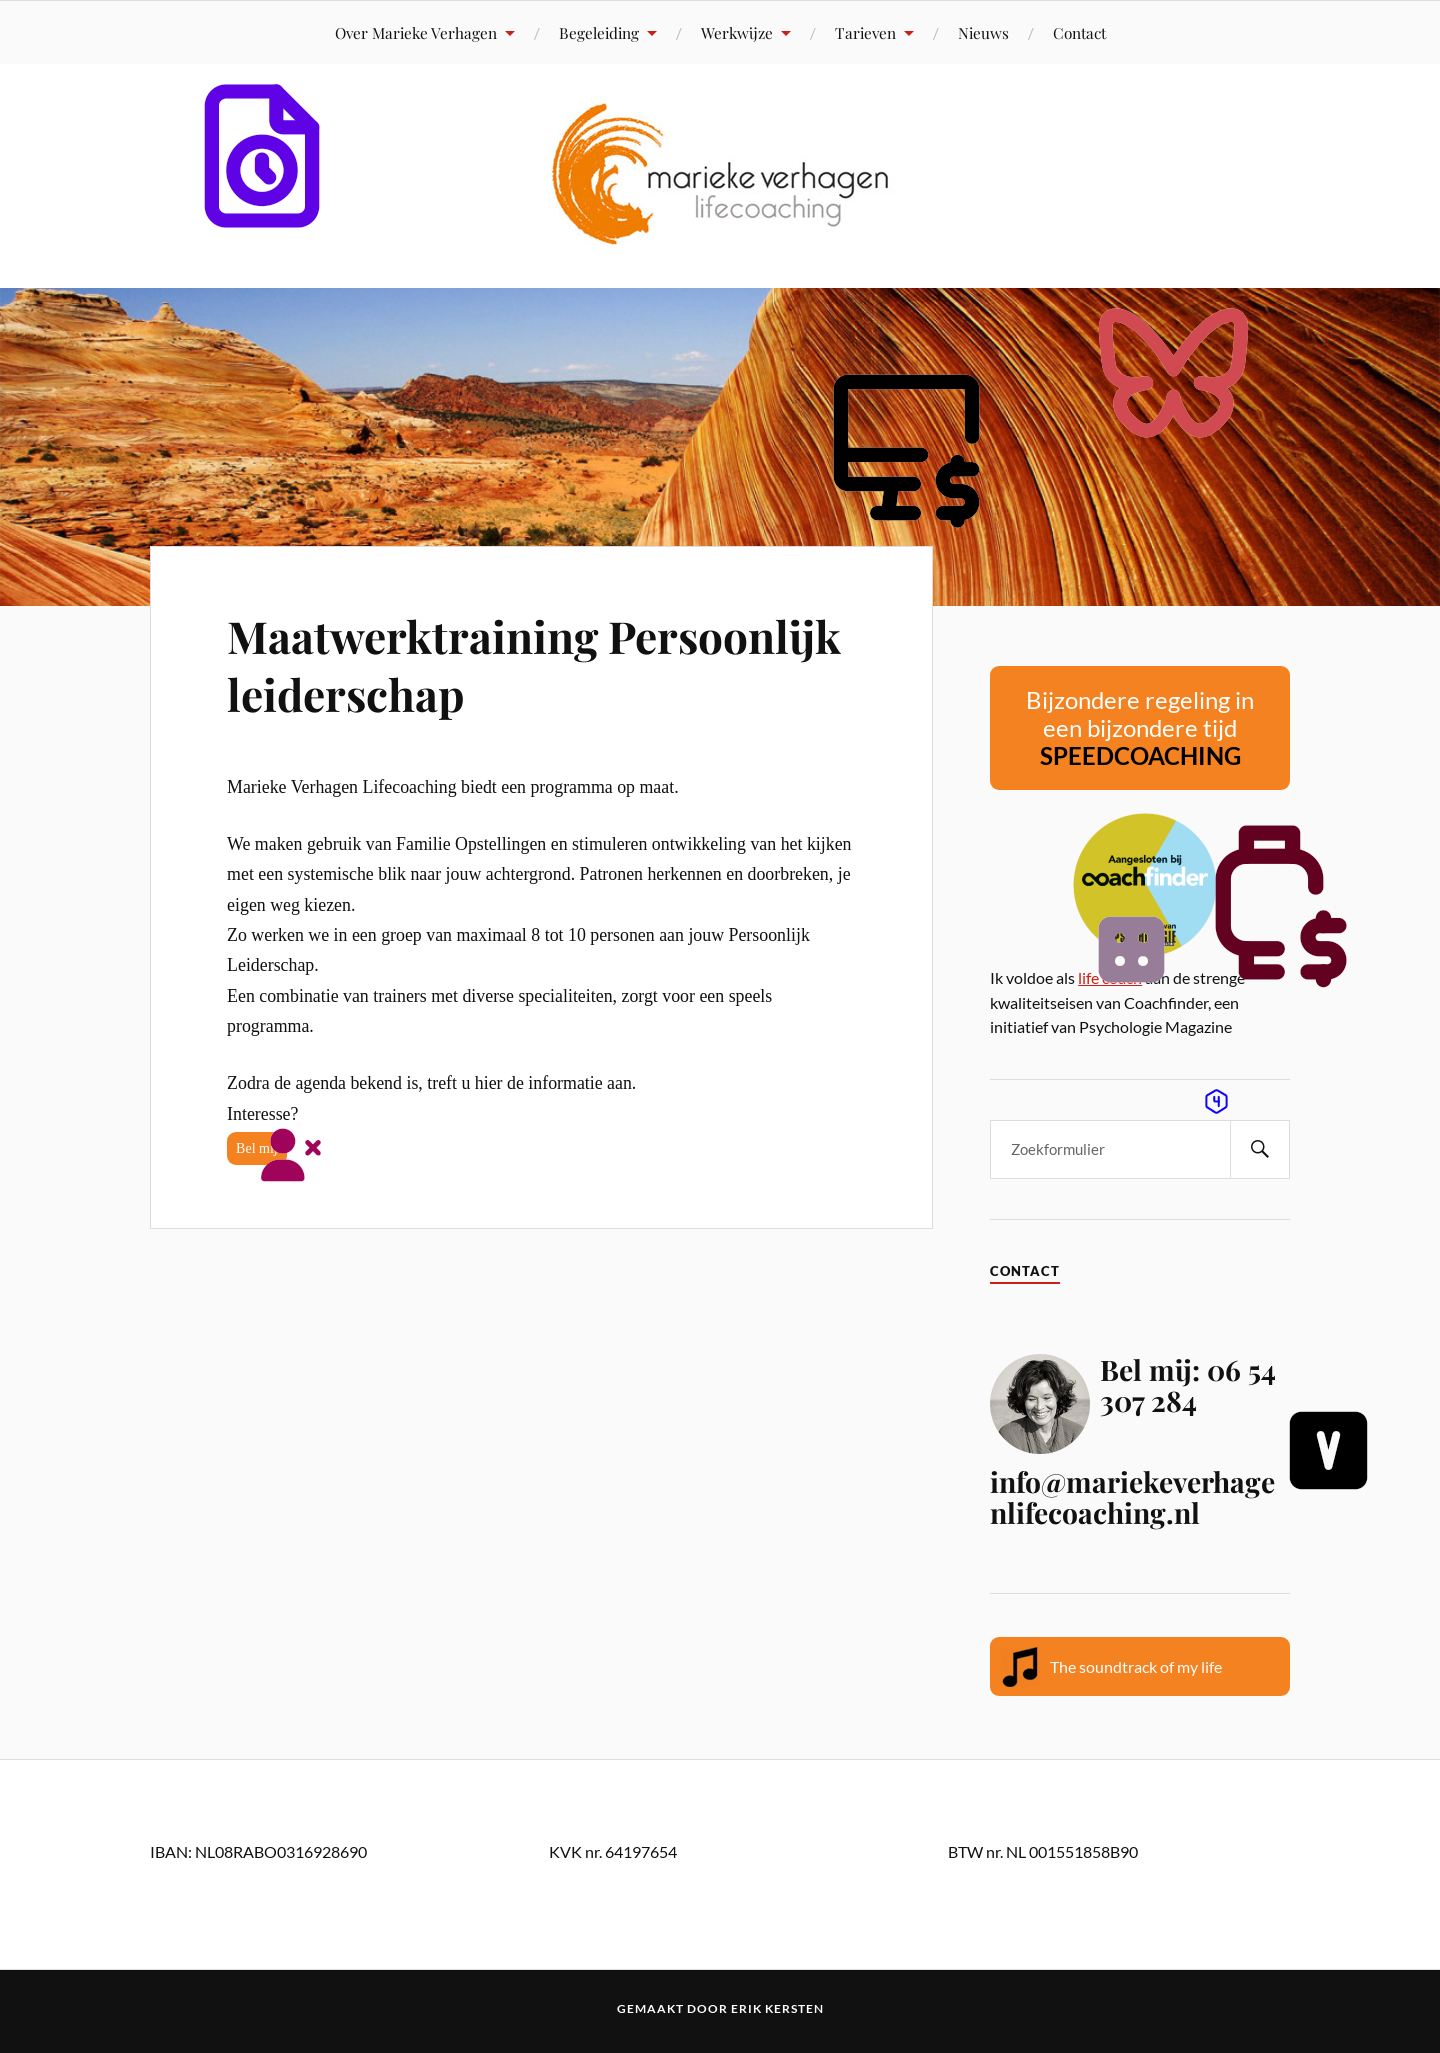 The height and width of the screenshot is (2053, 1440). I want to click on view file history or recent changes, so click(262, 156).